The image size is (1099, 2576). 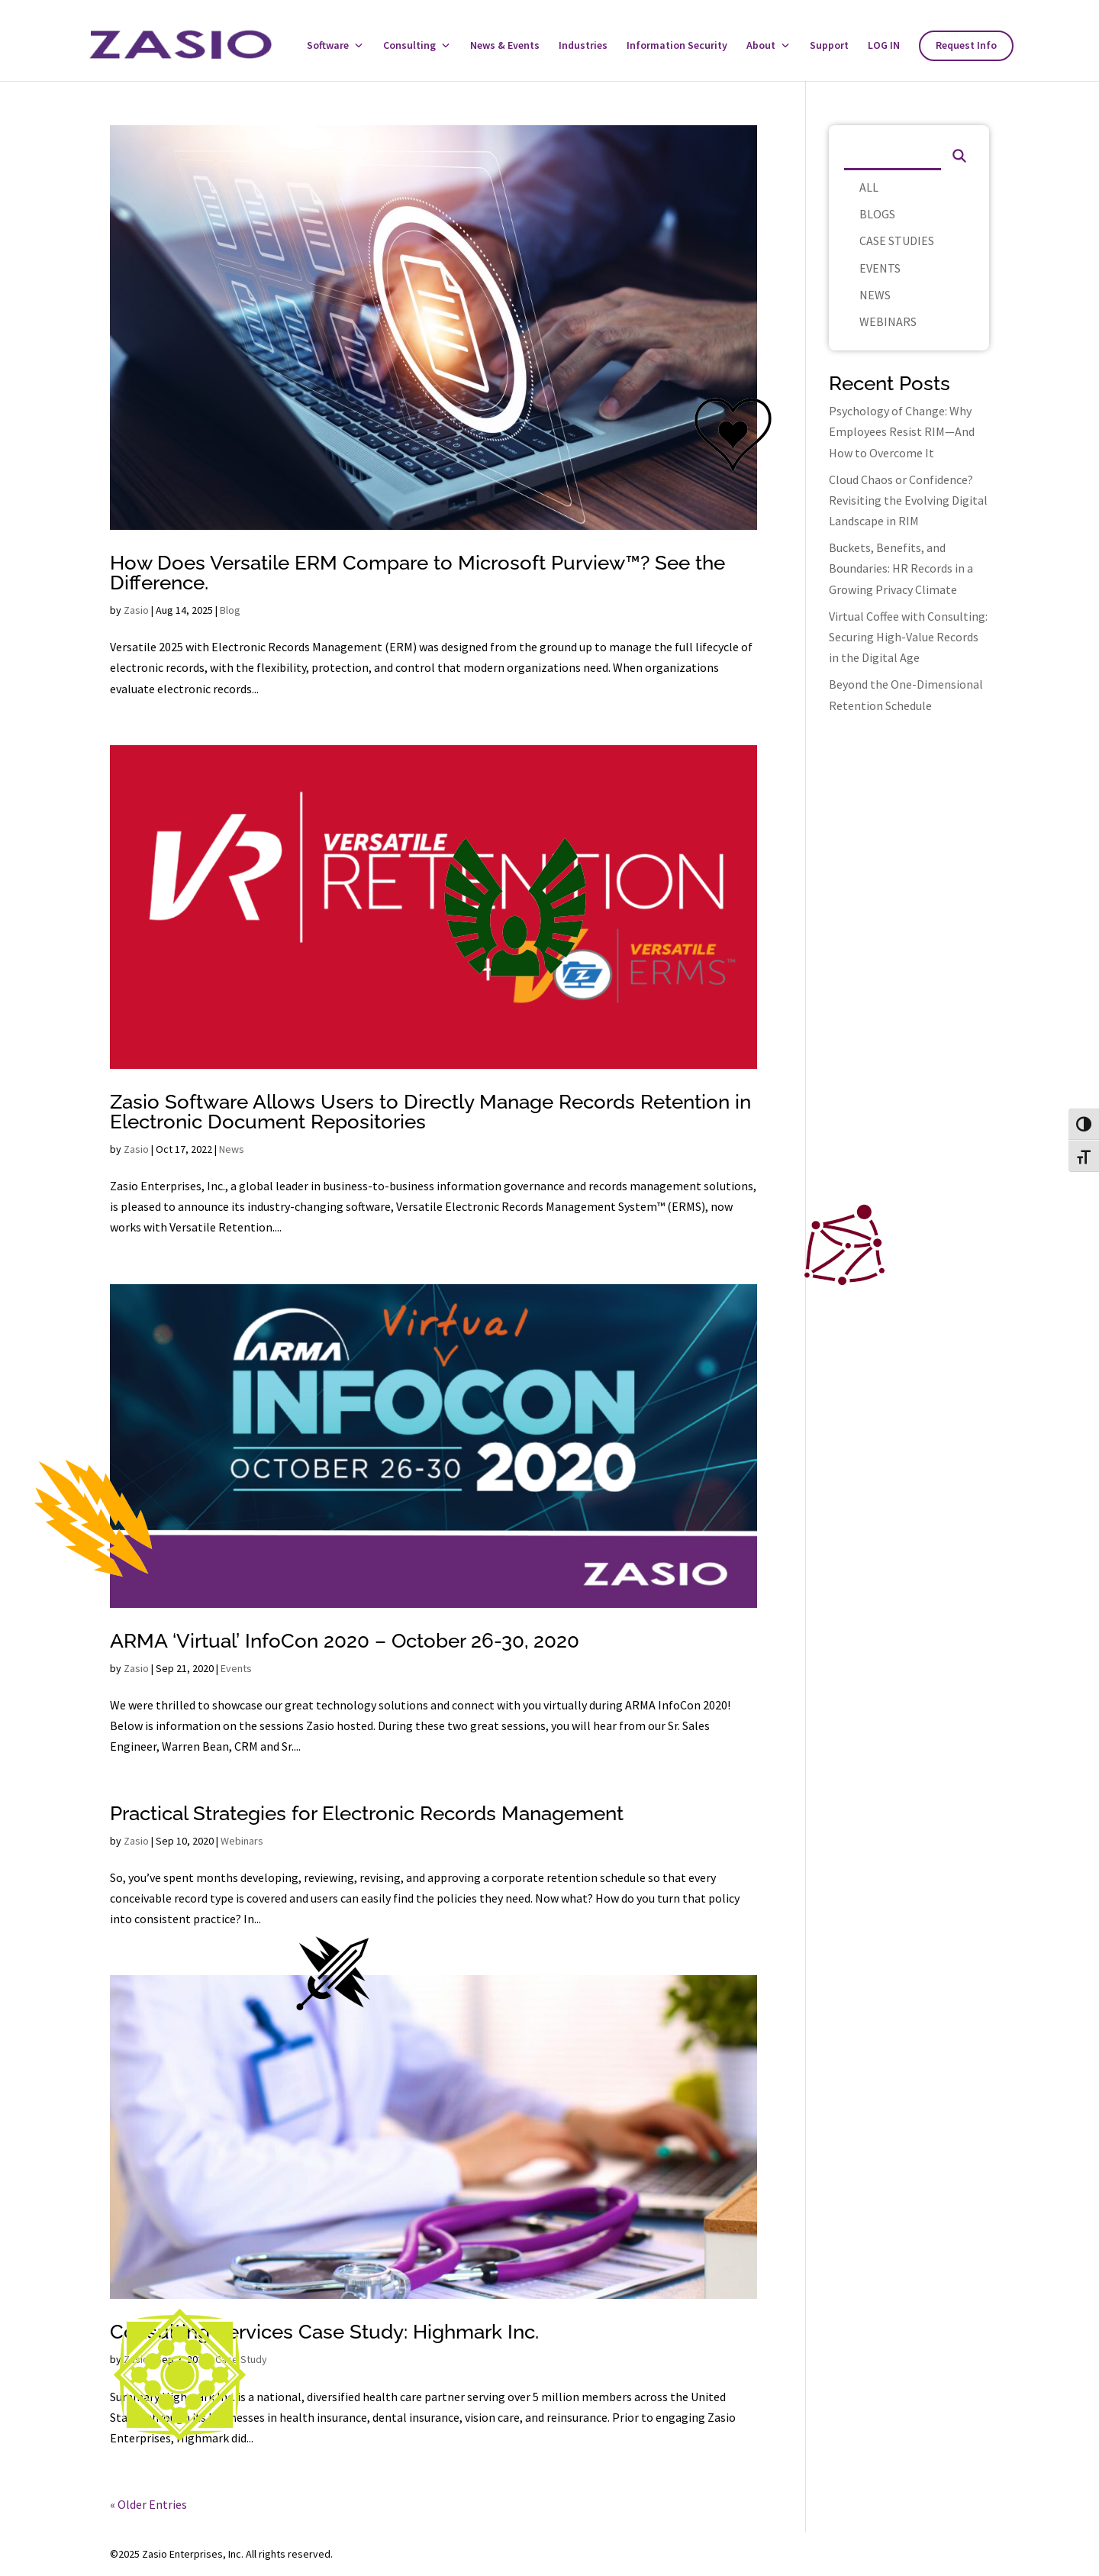 I want to click on view mesh network topology, so click(x=844, y=1244).